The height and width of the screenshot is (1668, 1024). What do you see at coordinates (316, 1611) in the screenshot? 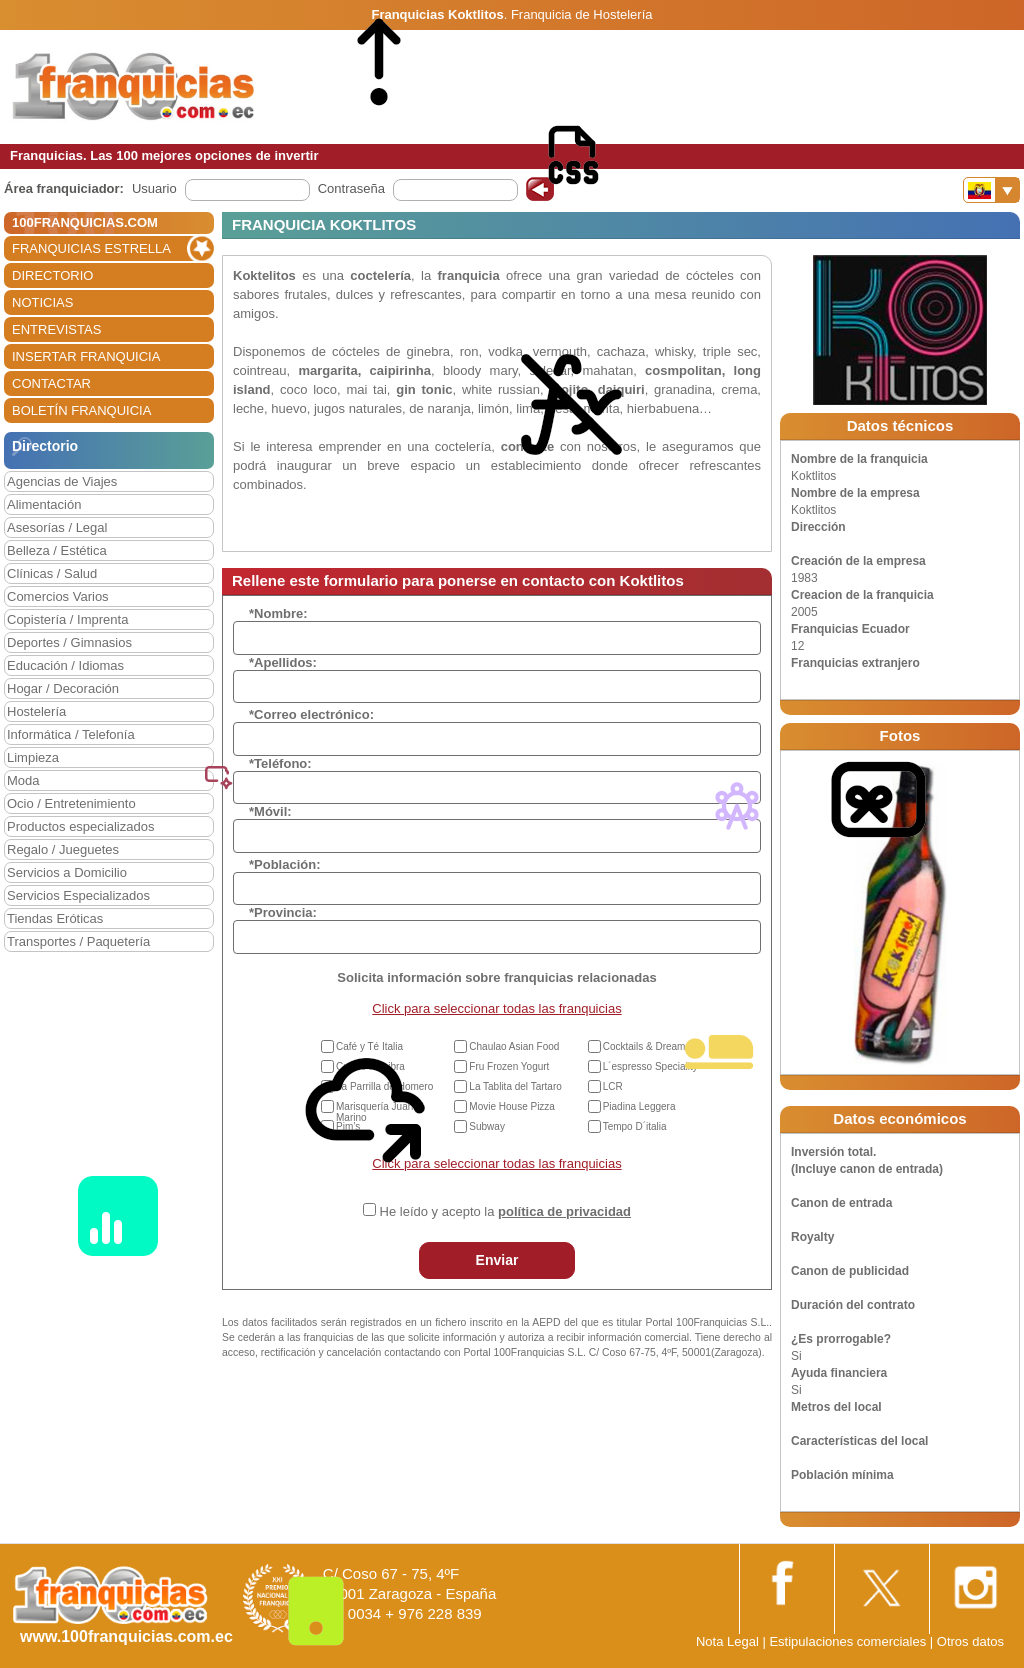
I see `access tablet device settings` at bounding box center [316, 1611].